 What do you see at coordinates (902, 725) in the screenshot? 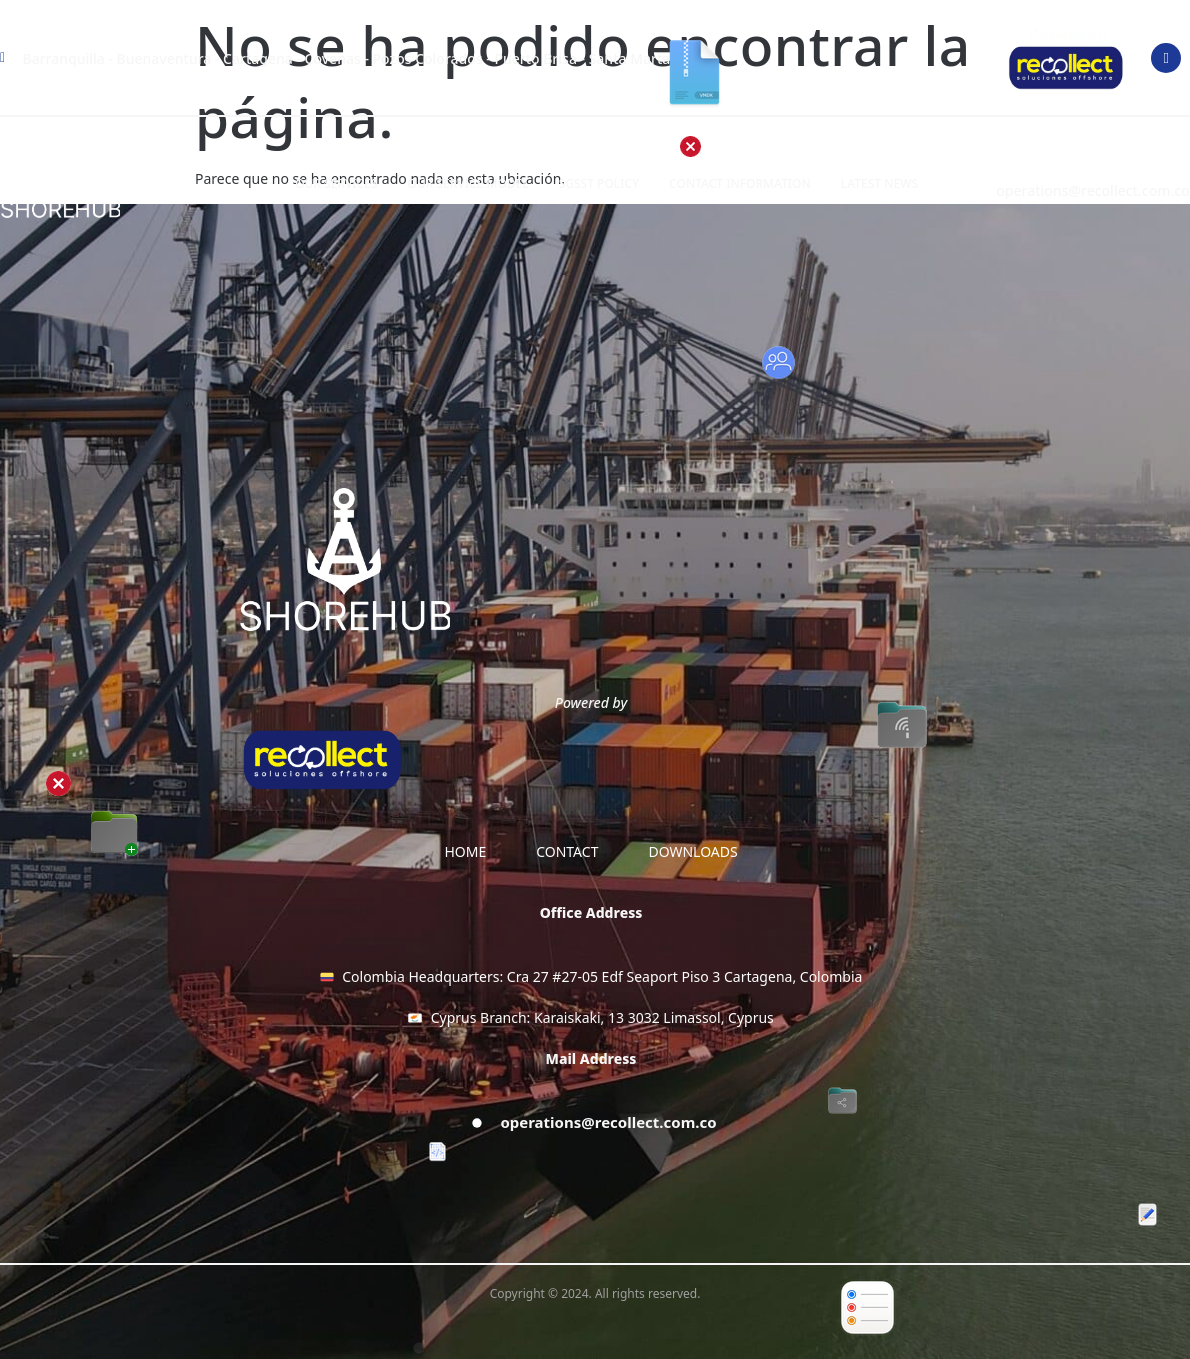
I see `open insync cloud sync folder` at bounding box center [902, 725].